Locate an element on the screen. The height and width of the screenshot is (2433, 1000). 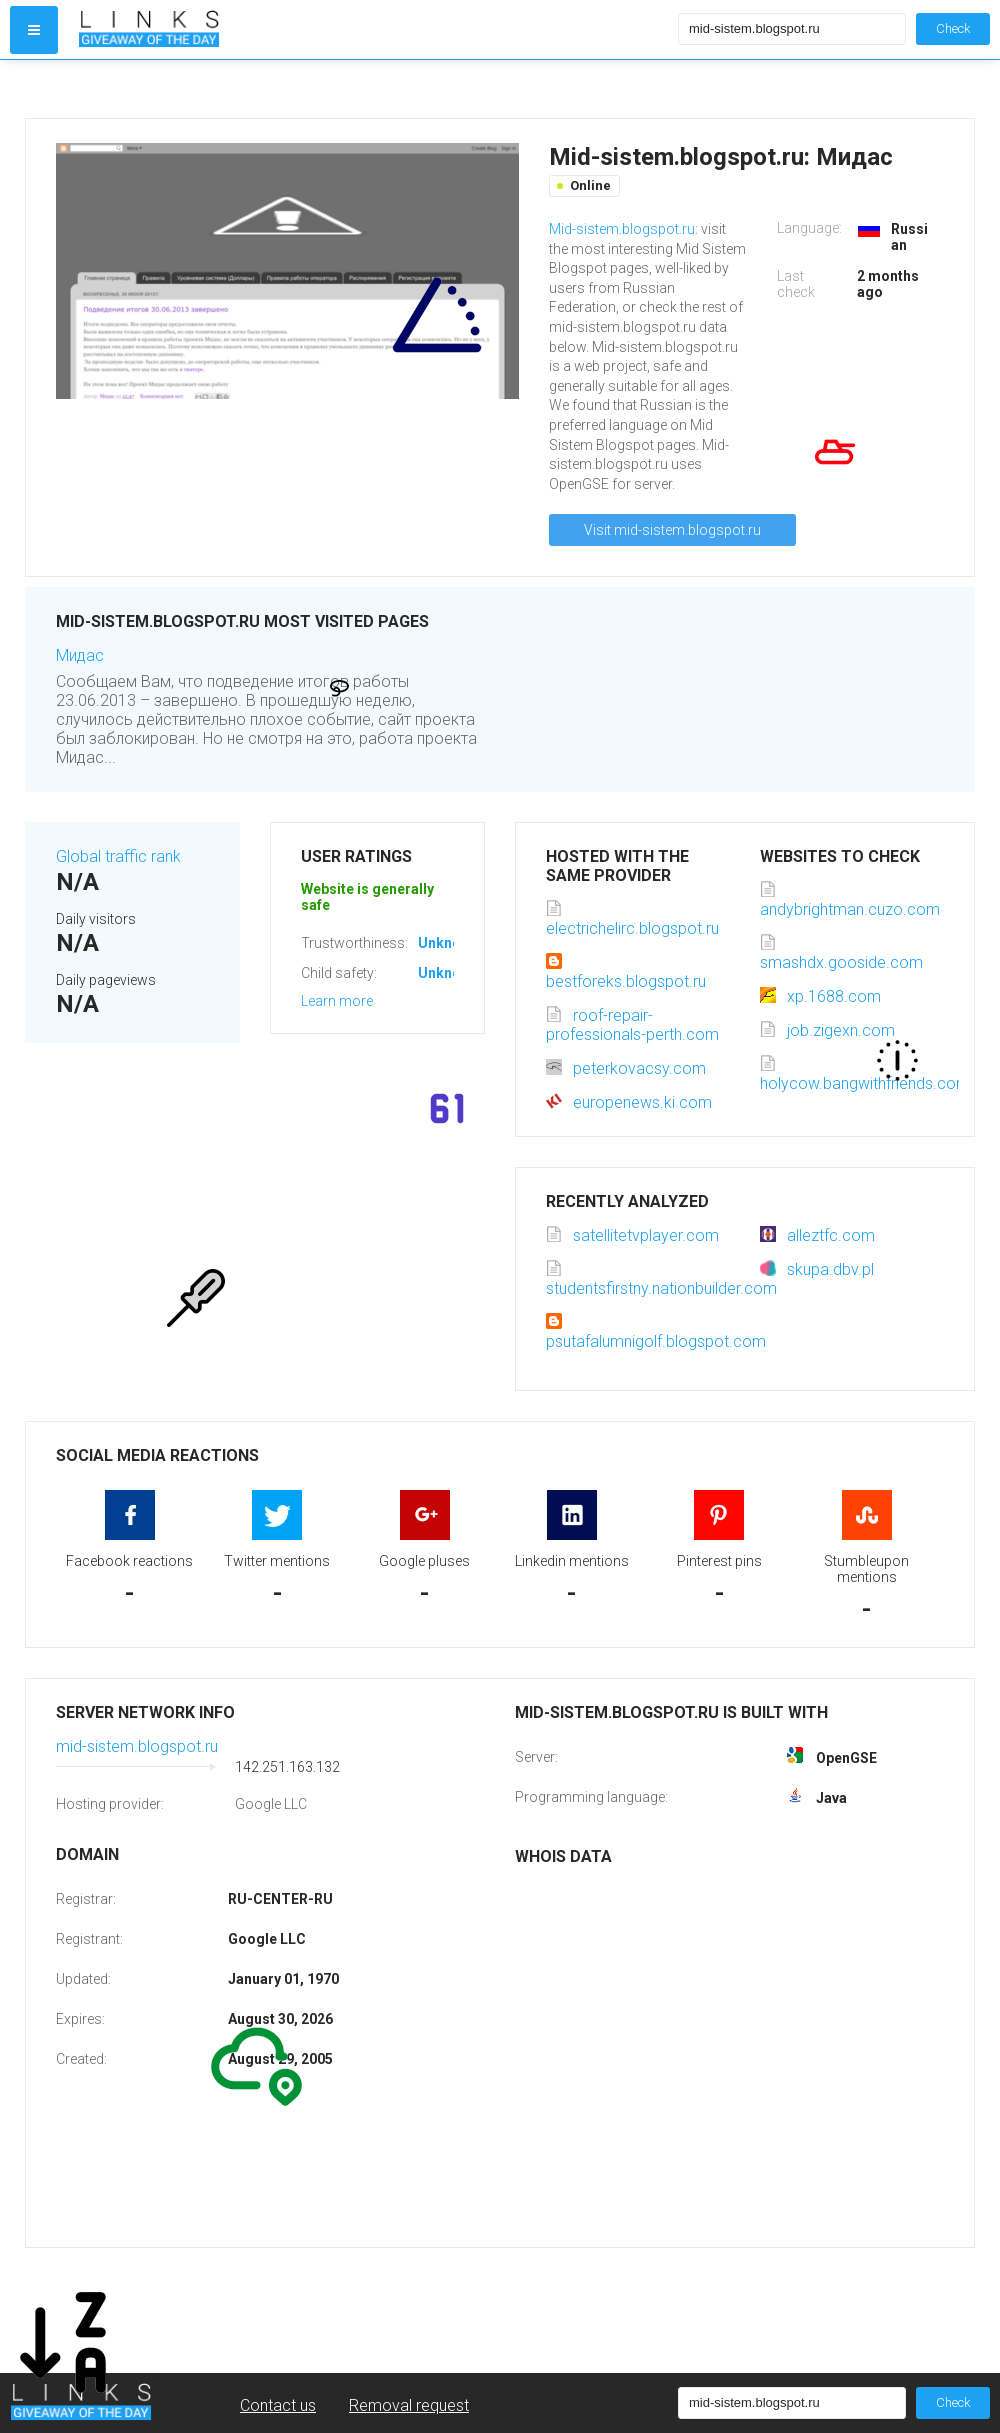
view additional information or details is located at coordinates (897, 1060).